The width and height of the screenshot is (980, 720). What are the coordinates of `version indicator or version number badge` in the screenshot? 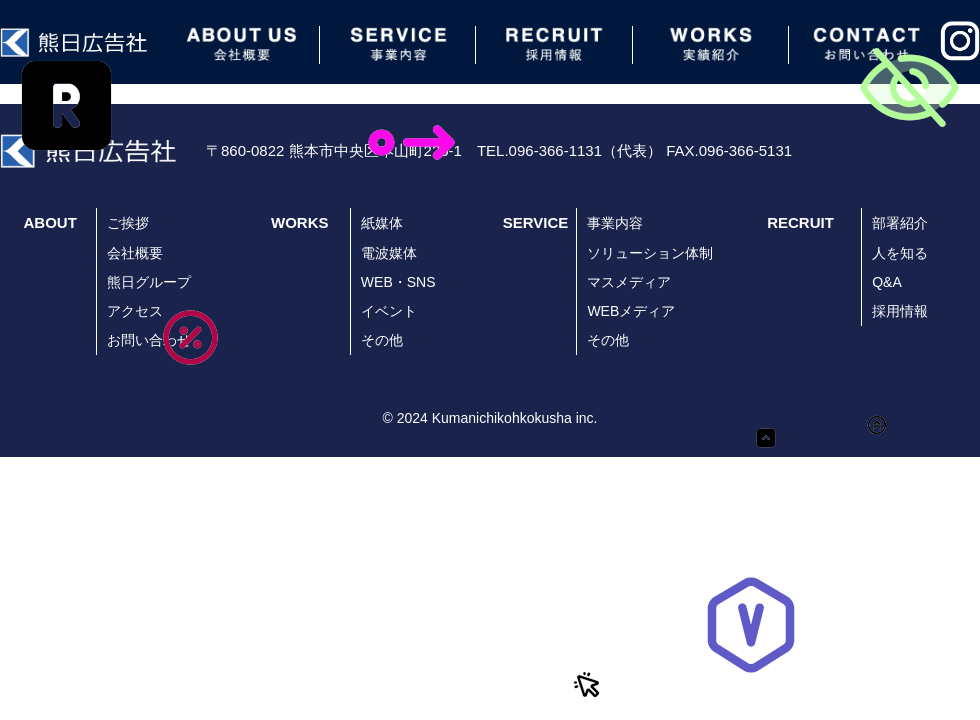 It's located at (751, 625).